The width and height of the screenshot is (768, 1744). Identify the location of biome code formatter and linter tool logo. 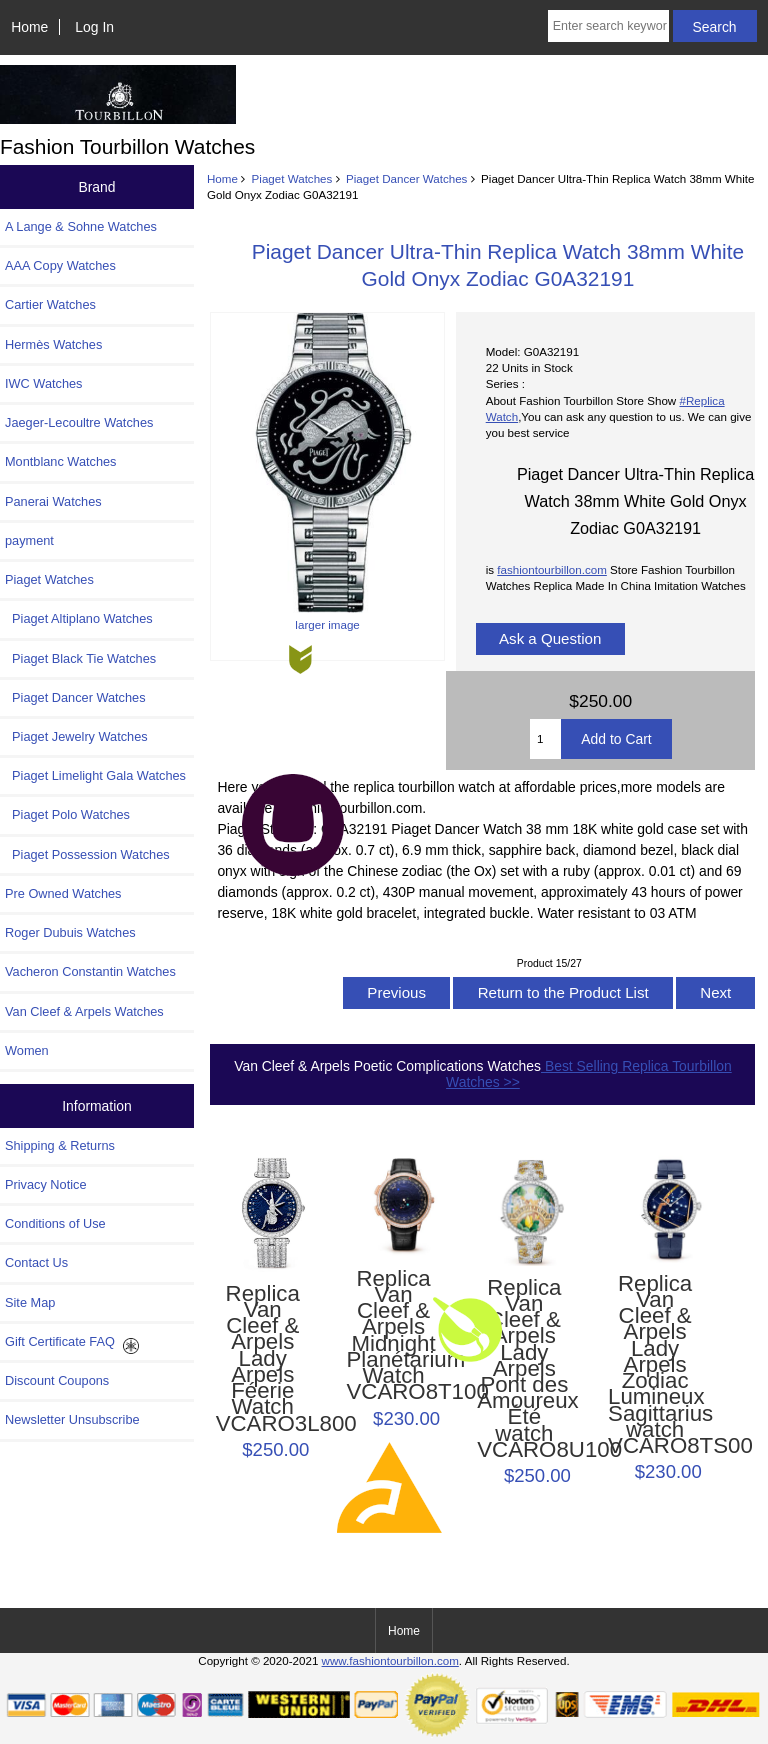
(389, 1487).